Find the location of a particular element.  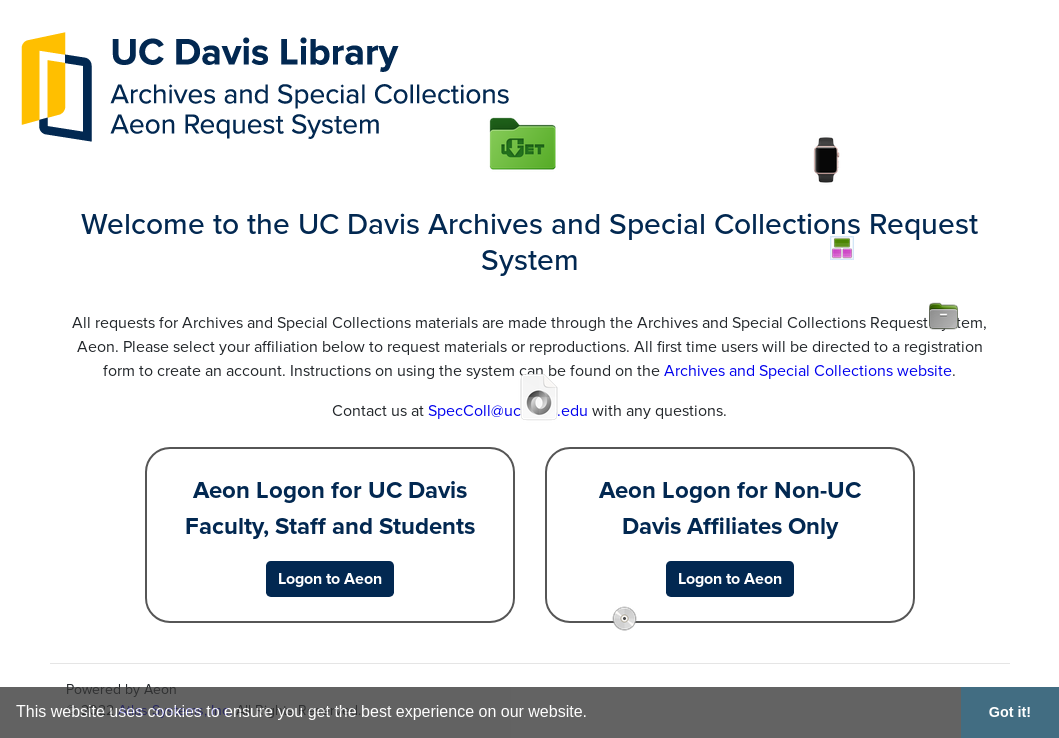

open uGet download manager folder is located at coordinates (522, 145).